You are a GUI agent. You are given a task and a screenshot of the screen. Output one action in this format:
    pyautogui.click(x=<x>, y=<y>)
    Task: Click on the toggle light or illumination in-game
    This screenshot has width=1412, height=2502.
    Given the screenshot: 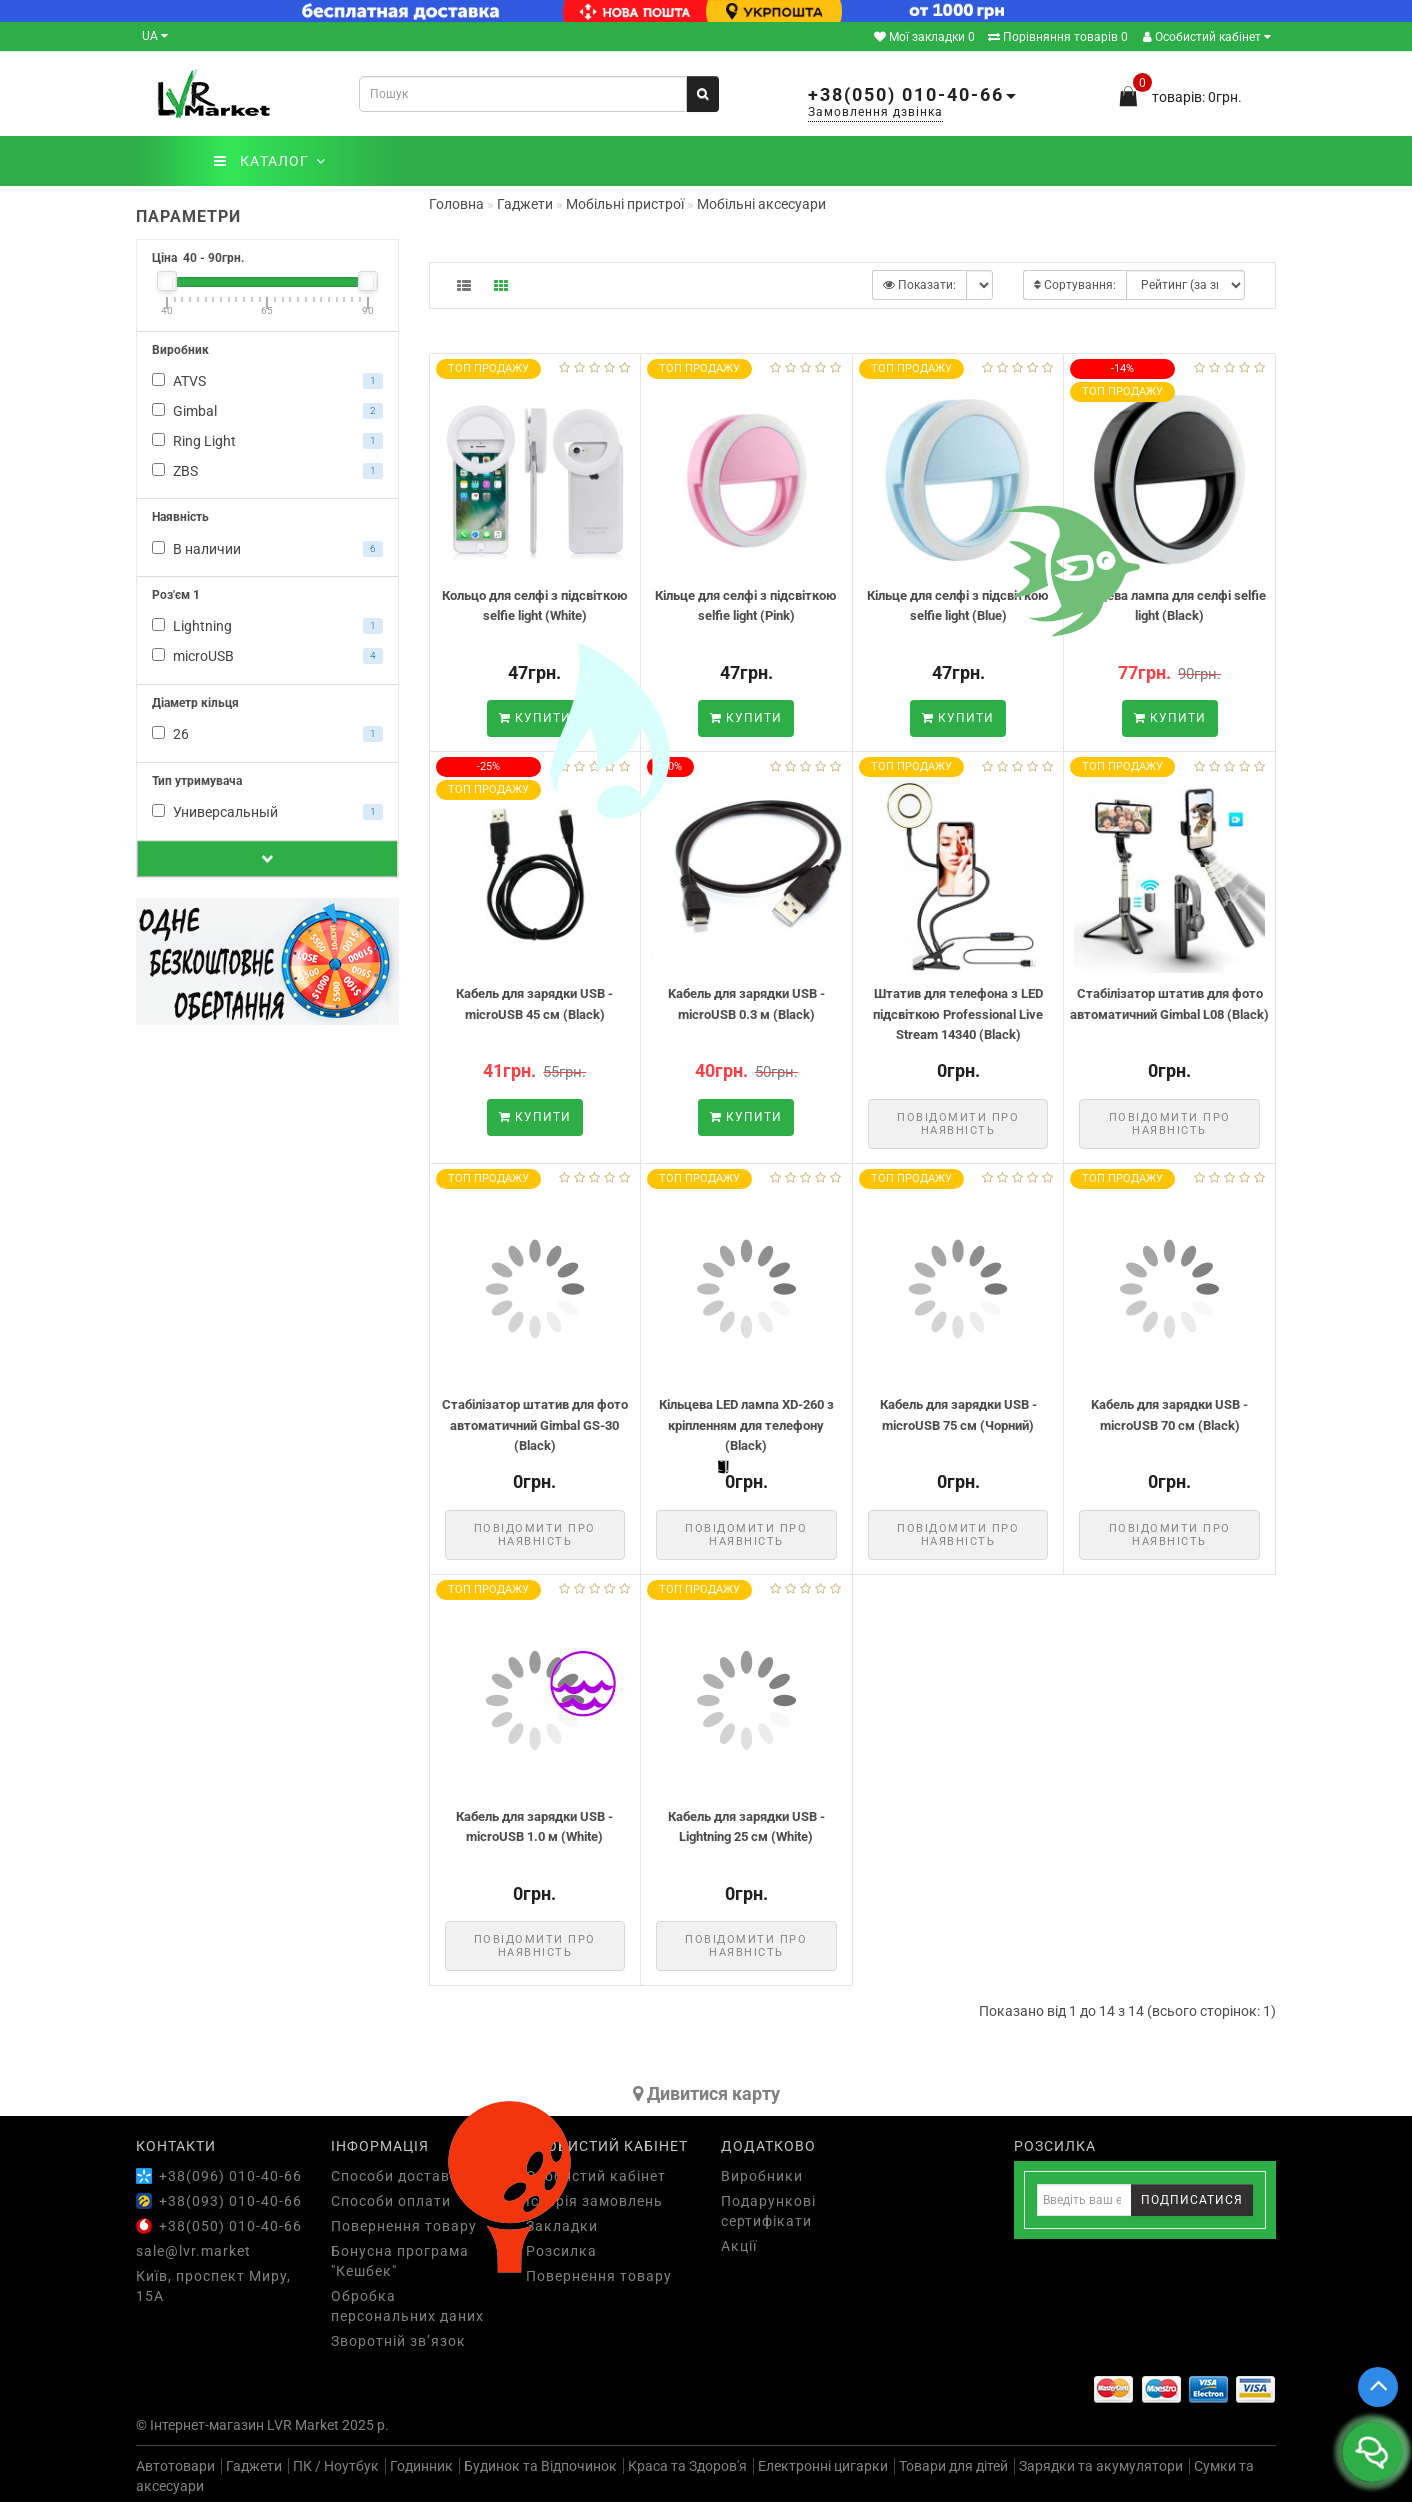 What is the action you would take?
    pyautogui.click(x=605, y=730)
    